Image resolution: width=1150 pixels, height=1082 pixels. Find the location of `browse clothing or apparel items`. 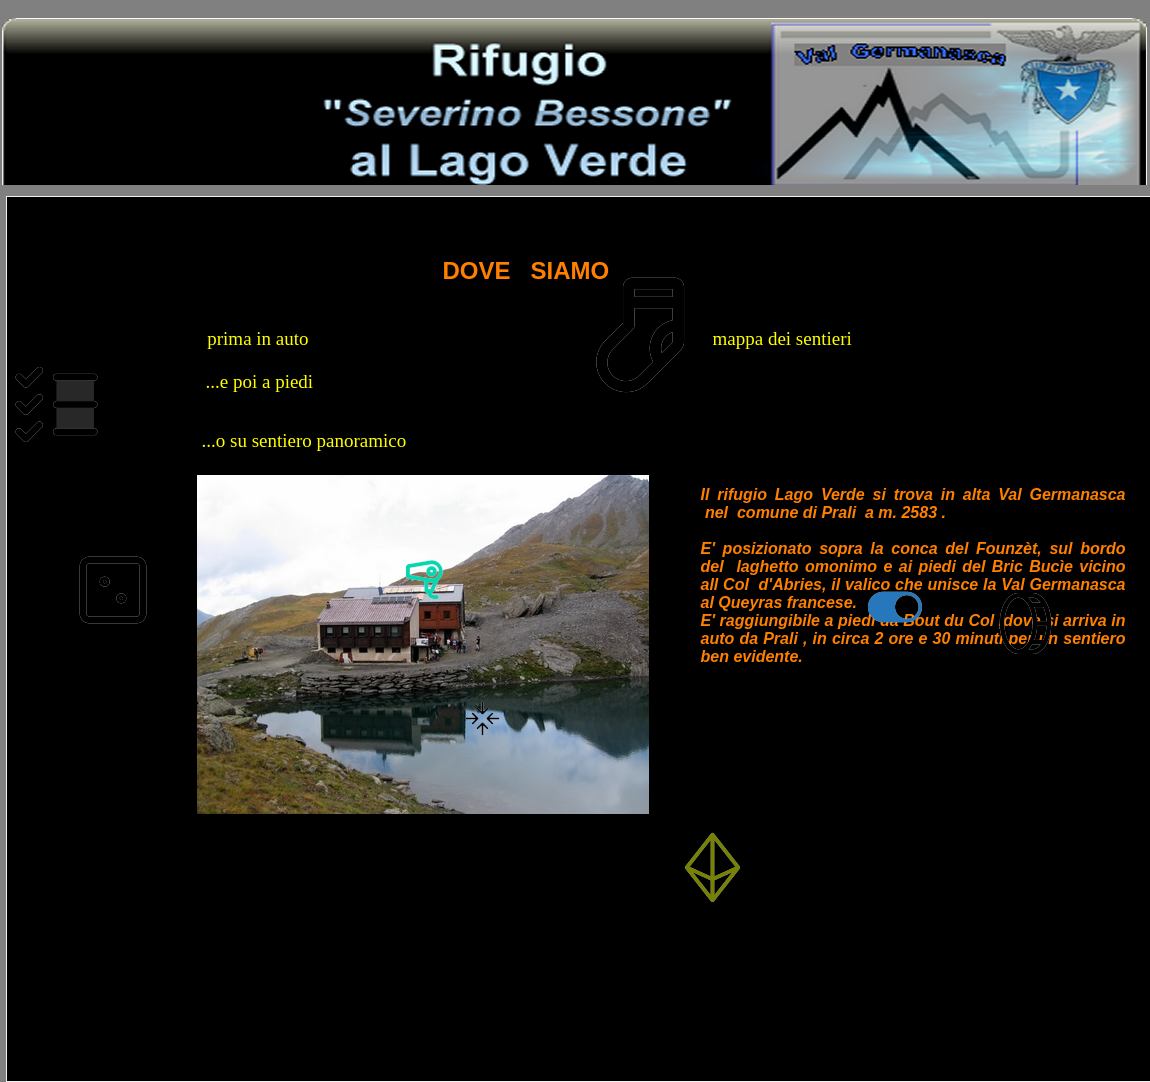

browse clothing or apparel items is located at coordinates (644, 333).